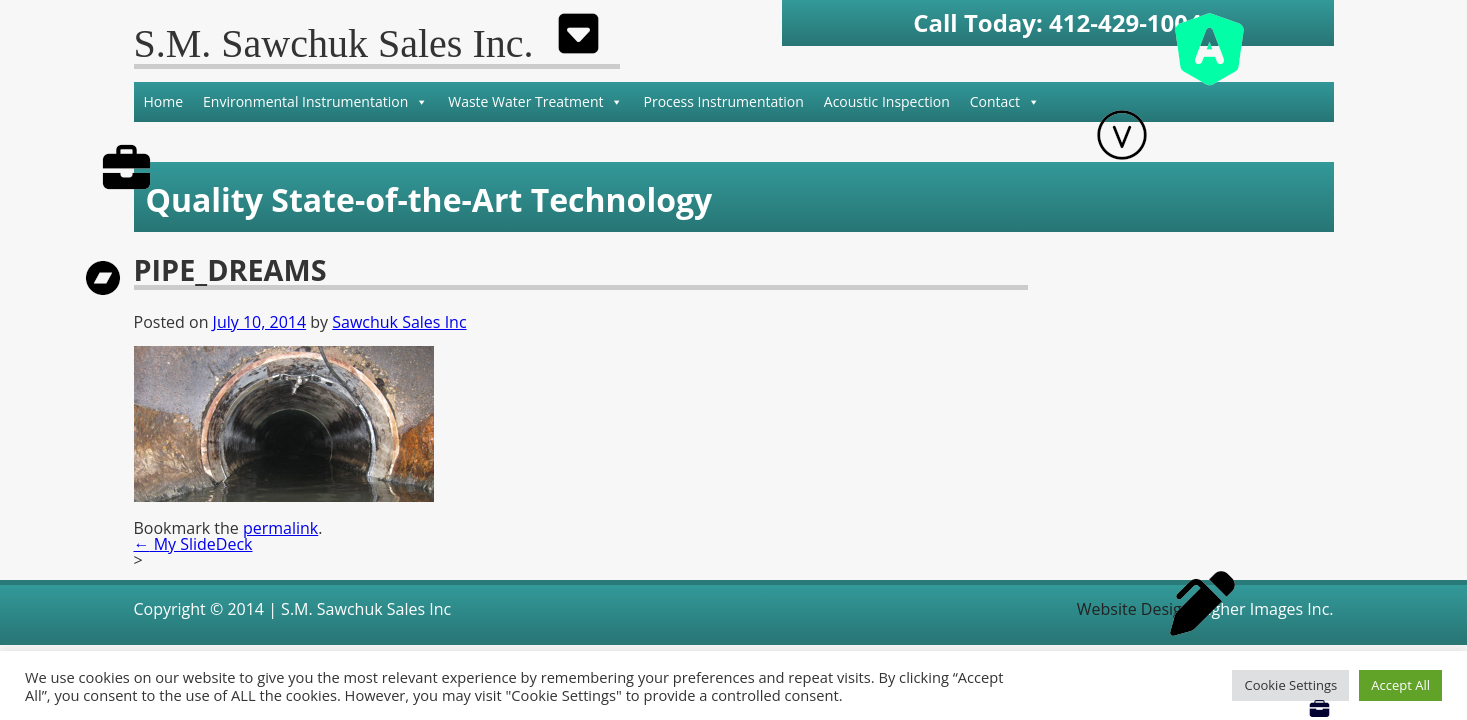 Image resolution: width=1467 pixels, height=720 pixels. What do you see at coordinates (1319, 708) in the screenshot?
I see `access work or business-related content` at bounding box center [1319, 708].